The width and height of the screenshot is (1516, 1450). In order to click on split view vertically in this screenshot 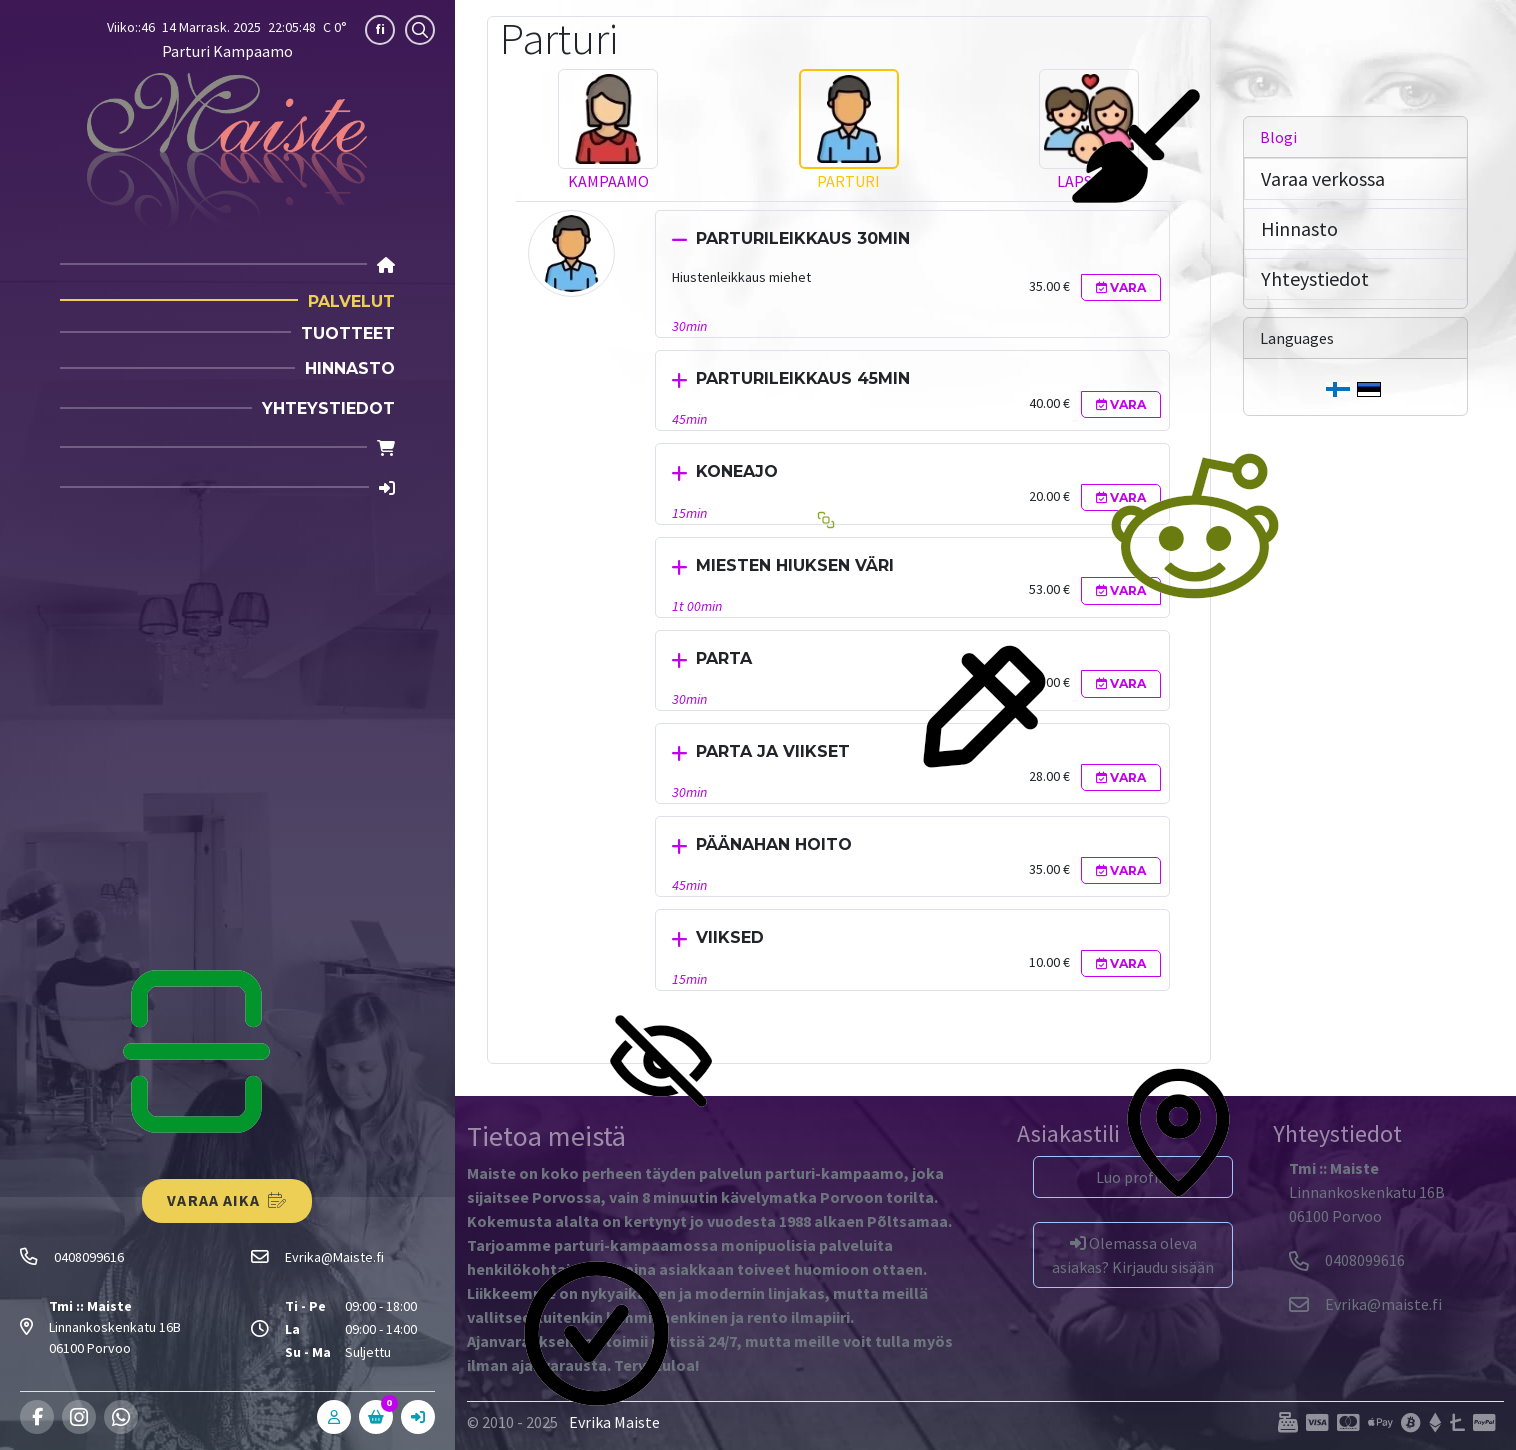, I will do `click(196, 1051)`.